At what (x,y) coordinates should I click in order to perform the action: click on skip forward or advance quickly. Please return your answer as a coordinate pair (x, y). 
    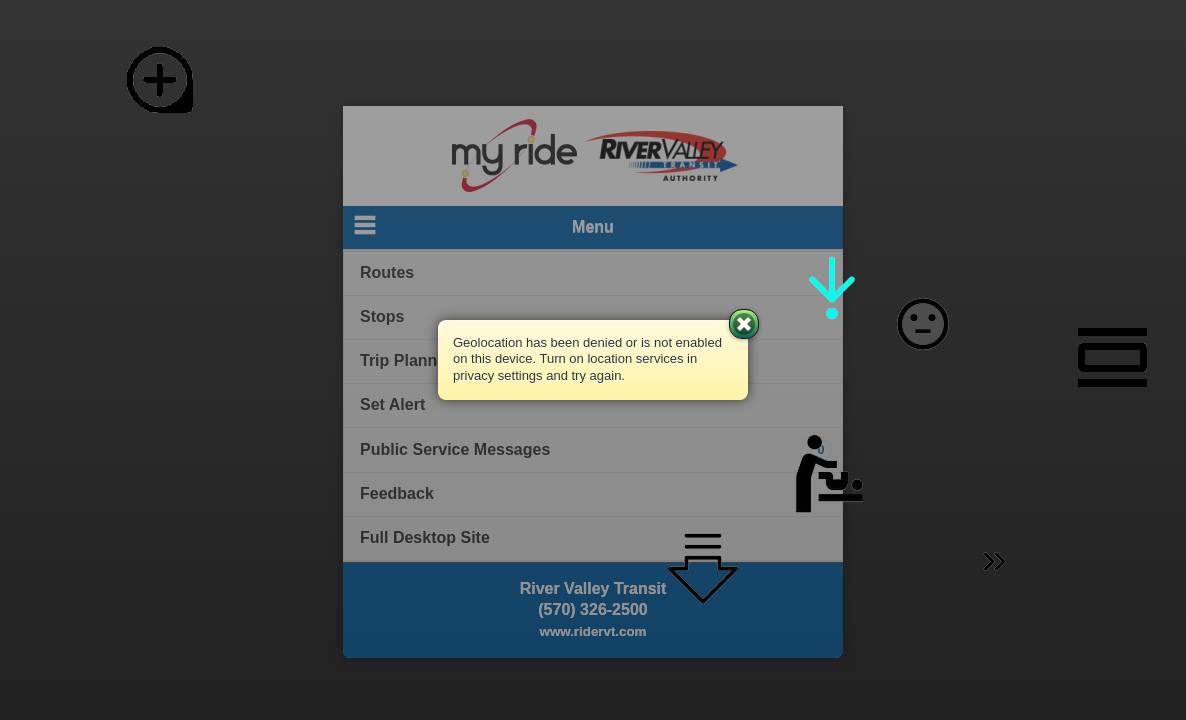
    Looking at the image, I should click on (994, 561).